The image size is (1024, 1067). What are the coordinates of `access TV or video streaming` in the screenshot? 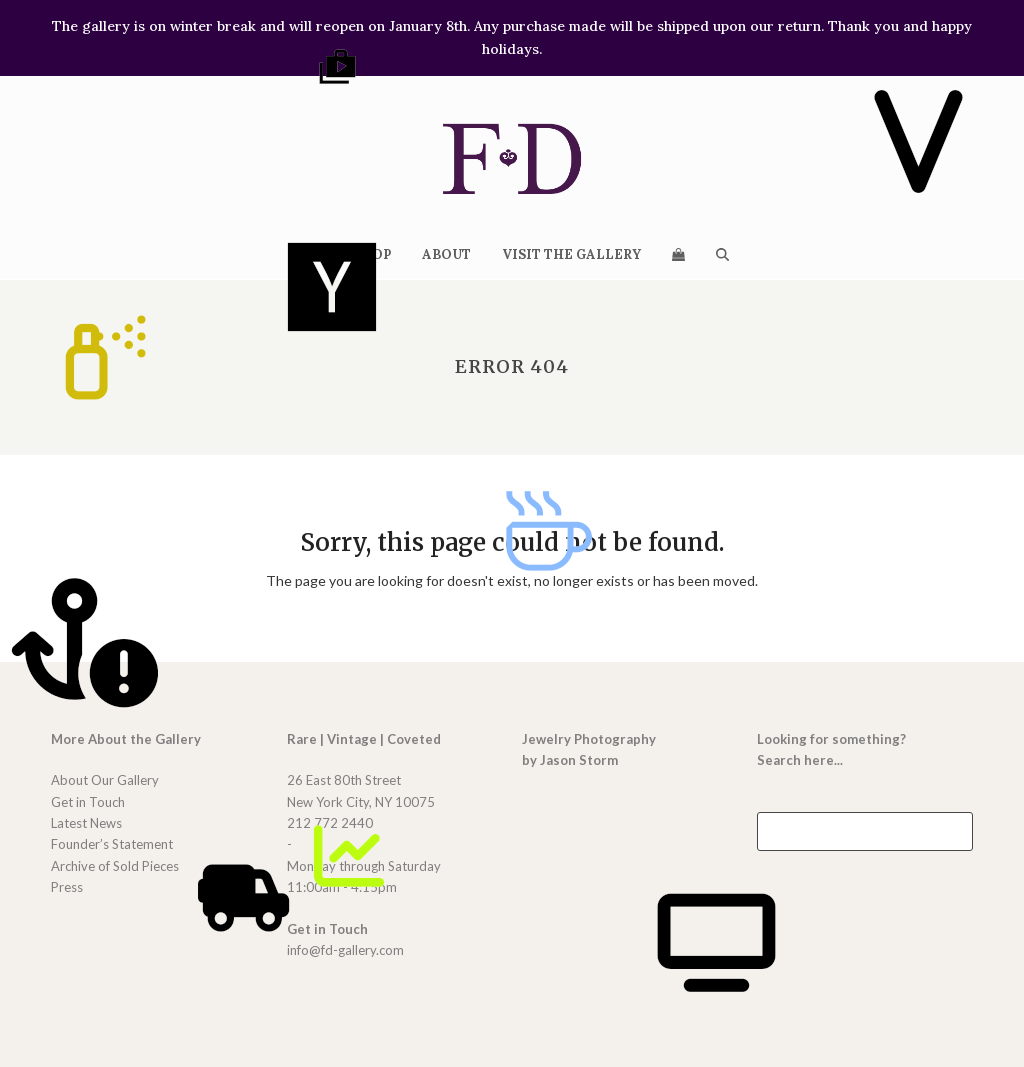 It's located at (716, 939).